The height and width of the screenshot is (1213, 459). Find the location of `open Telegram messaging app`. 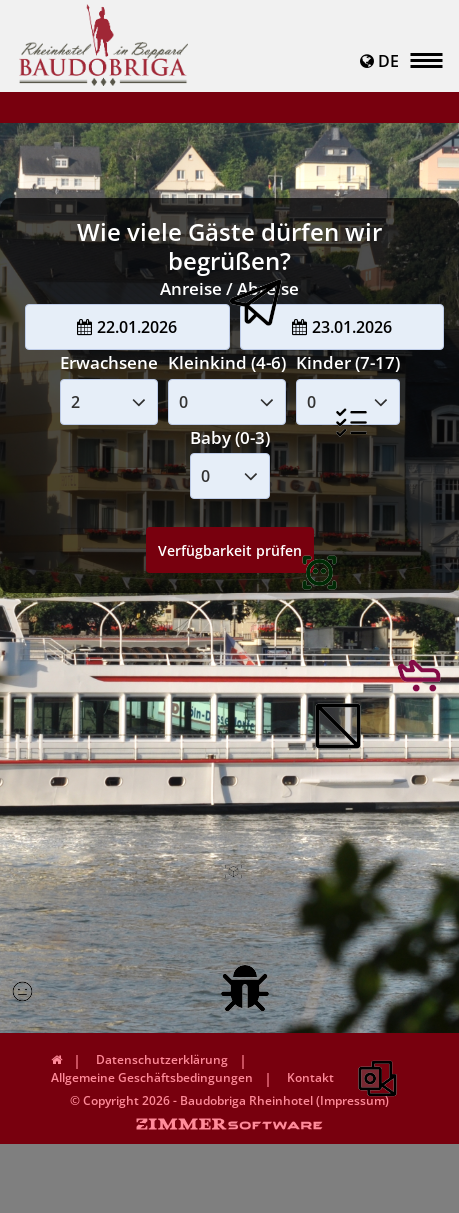

open Telegram messaging app is located at coordinates (257, 303).